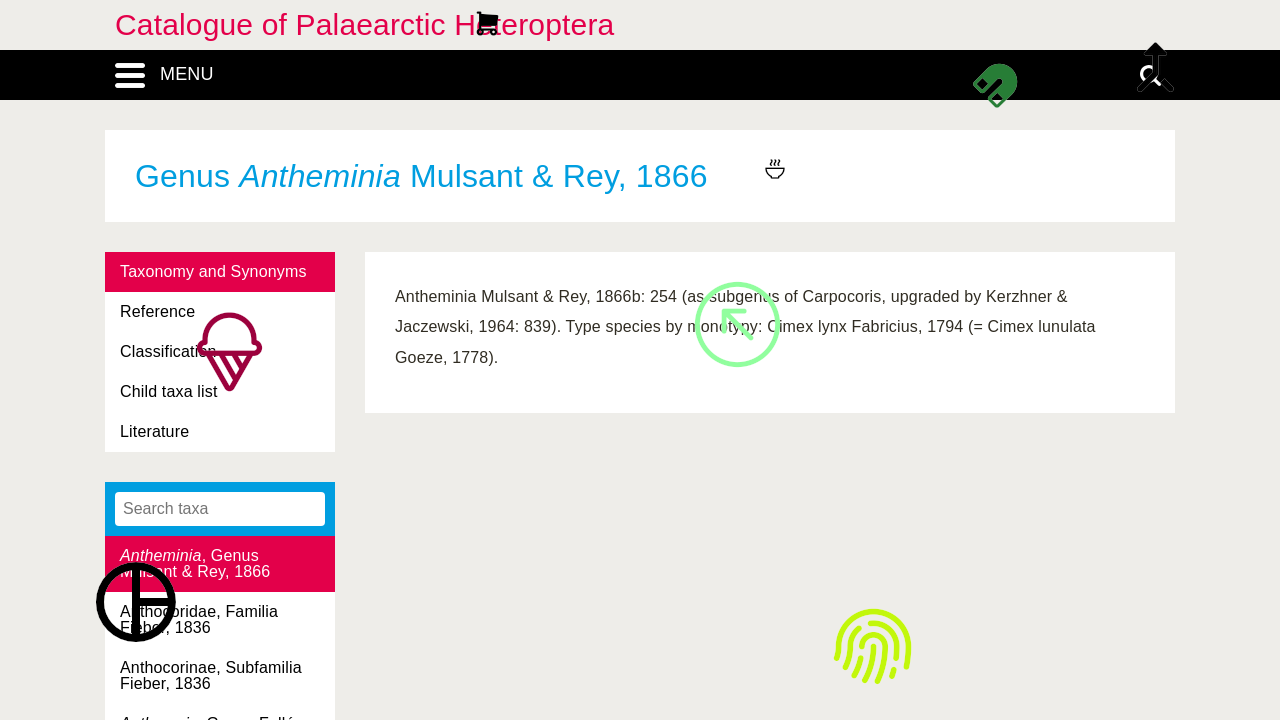 The width and height of the screenshot is (1280, 720). Describe the element at coordinates (873, 646) in the screenshot. I see `authenticate with biometric fingerprint` at that location.